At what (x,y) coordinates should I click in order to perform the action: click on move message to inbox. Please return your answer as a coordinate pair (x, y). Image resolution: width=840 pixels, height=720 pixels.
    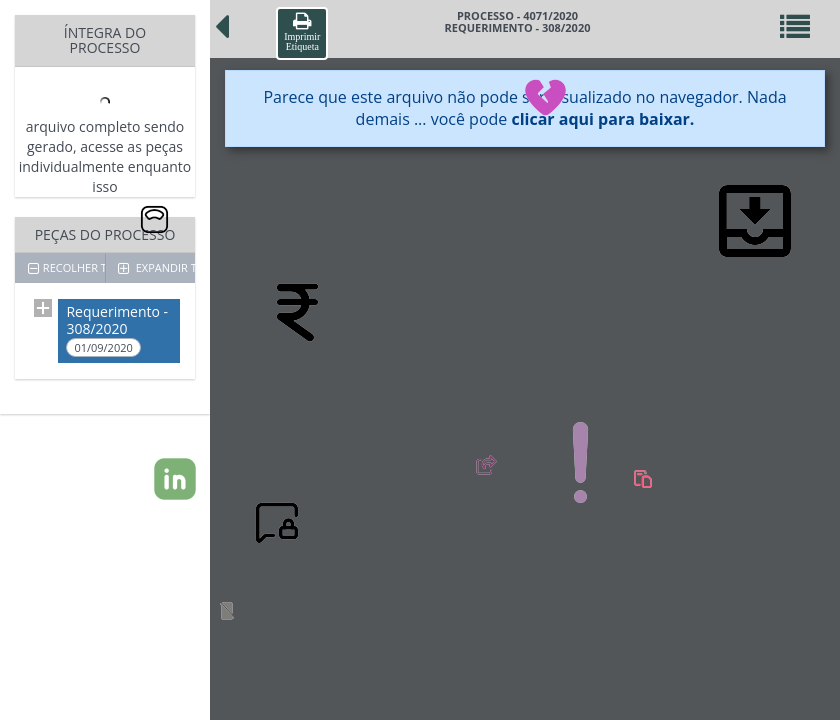
    Looking at the image, I should click on (755, 221).